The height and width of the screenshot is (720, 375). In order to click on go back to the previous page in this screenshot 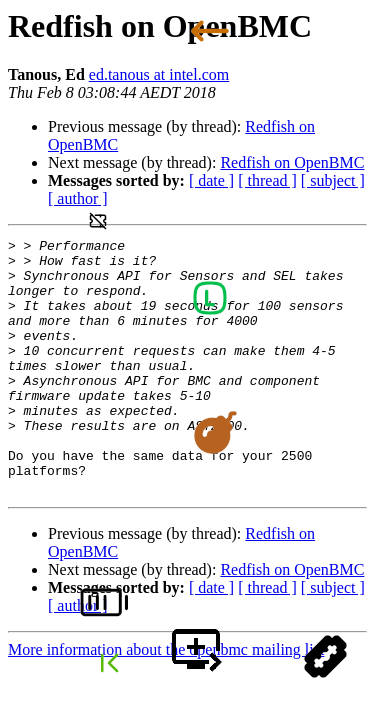, I will do `click(210, 31)`.